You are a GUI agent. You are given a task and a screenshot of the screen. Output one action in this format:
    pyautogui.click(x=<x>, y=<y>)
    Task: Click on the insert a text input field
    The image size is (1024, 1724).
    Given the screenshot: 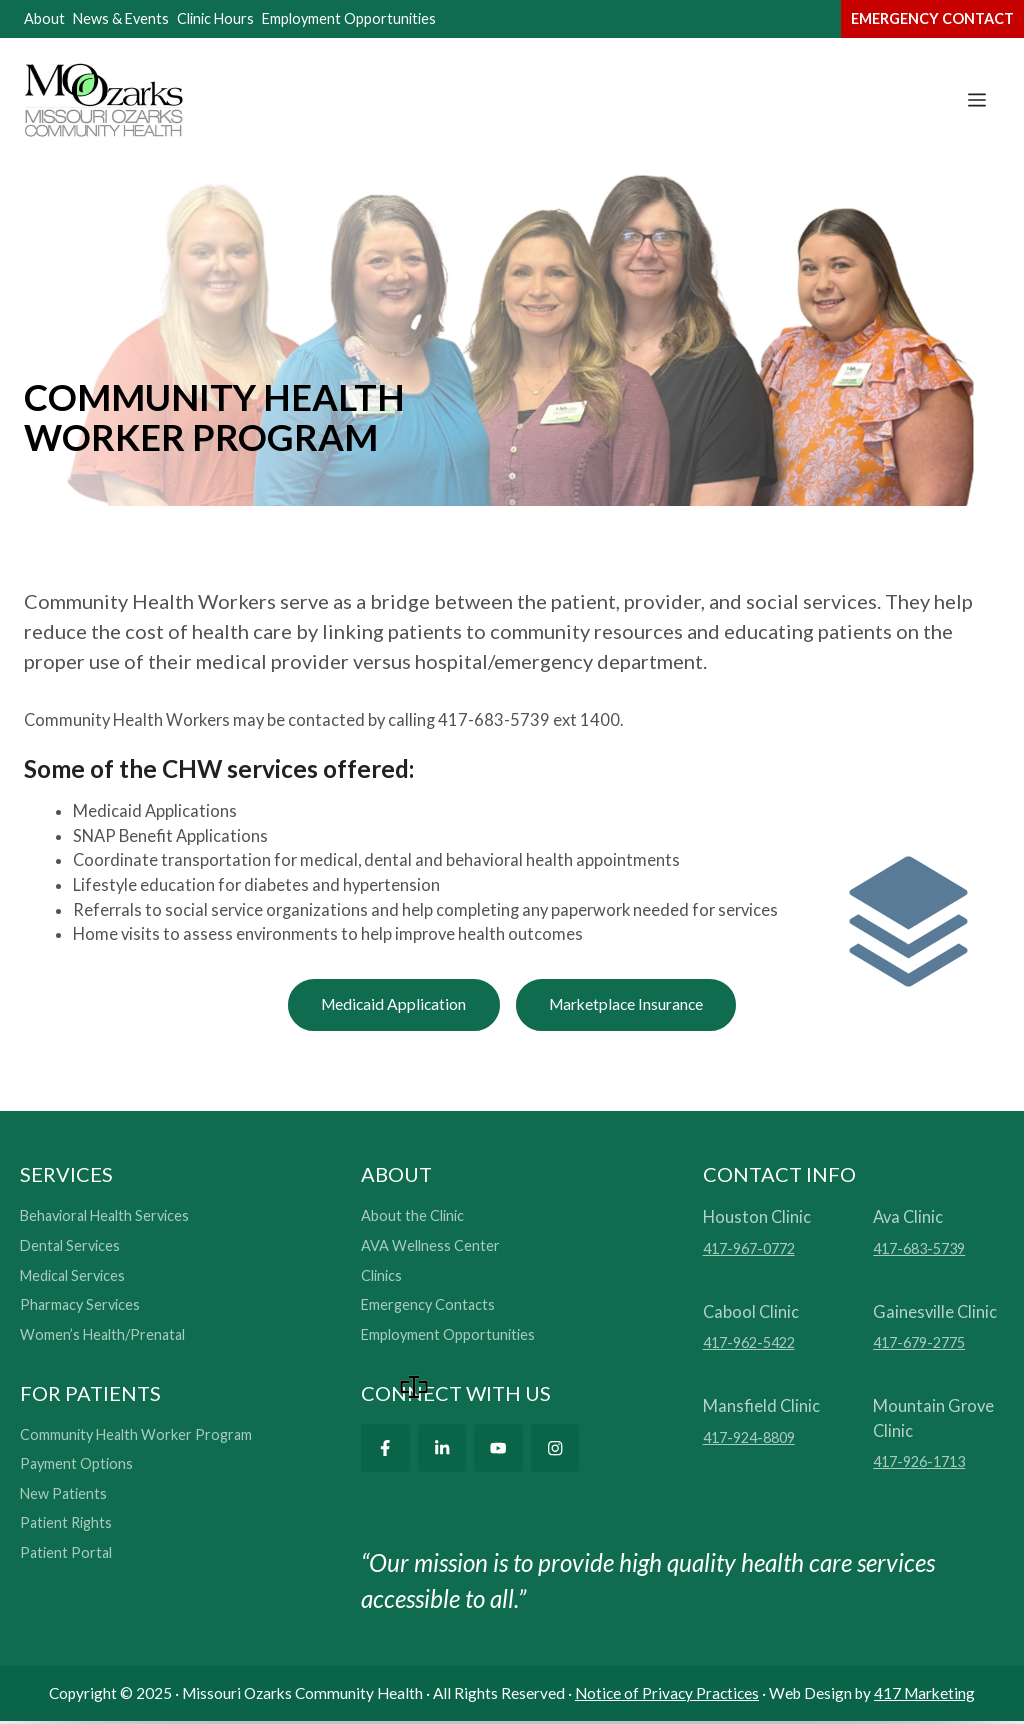 What is the action you would take?
    pyautogui.click(x=414, y=1387)
    